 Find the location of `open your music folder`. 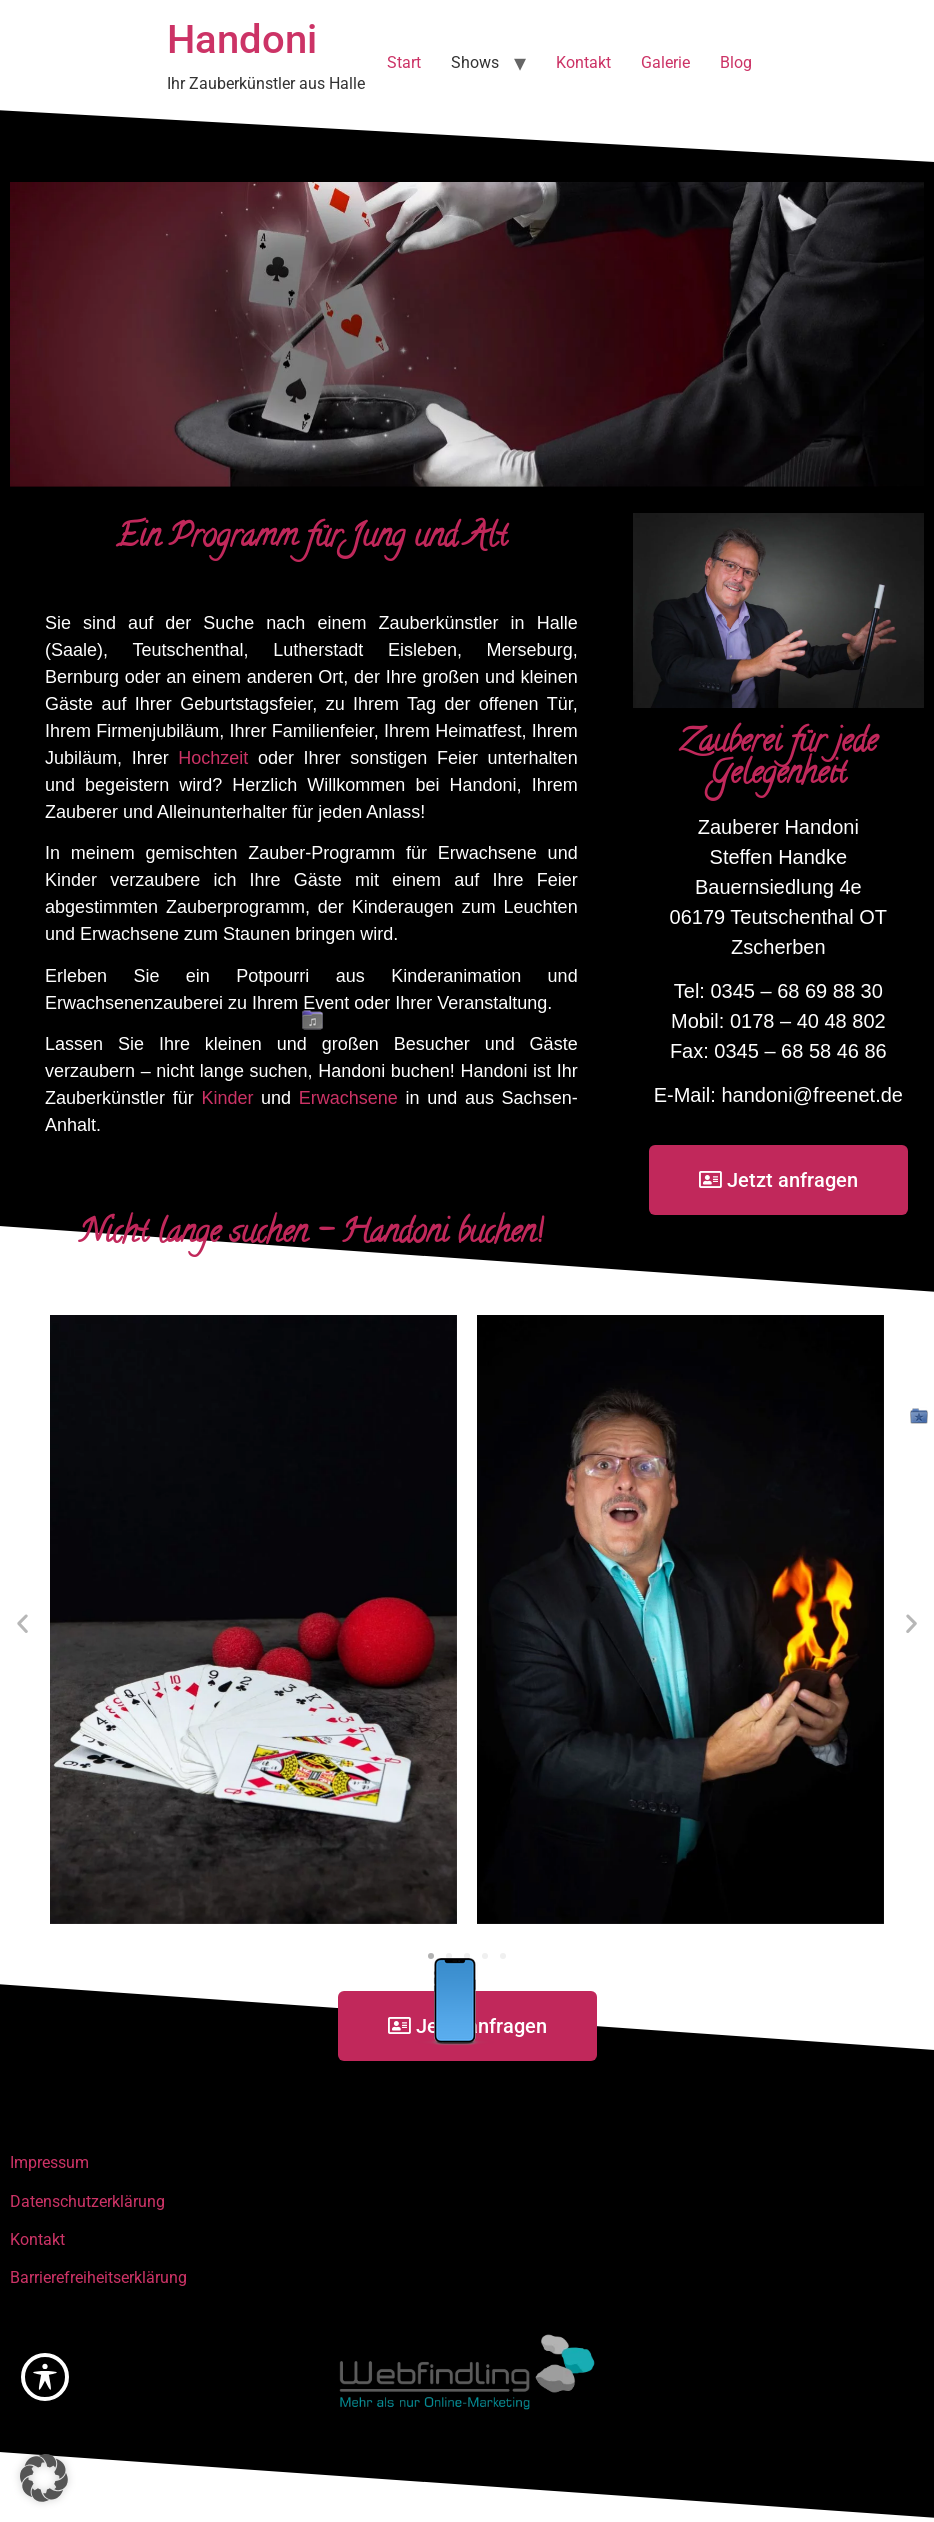

open your music folder is located at coordinates (312, 1019).